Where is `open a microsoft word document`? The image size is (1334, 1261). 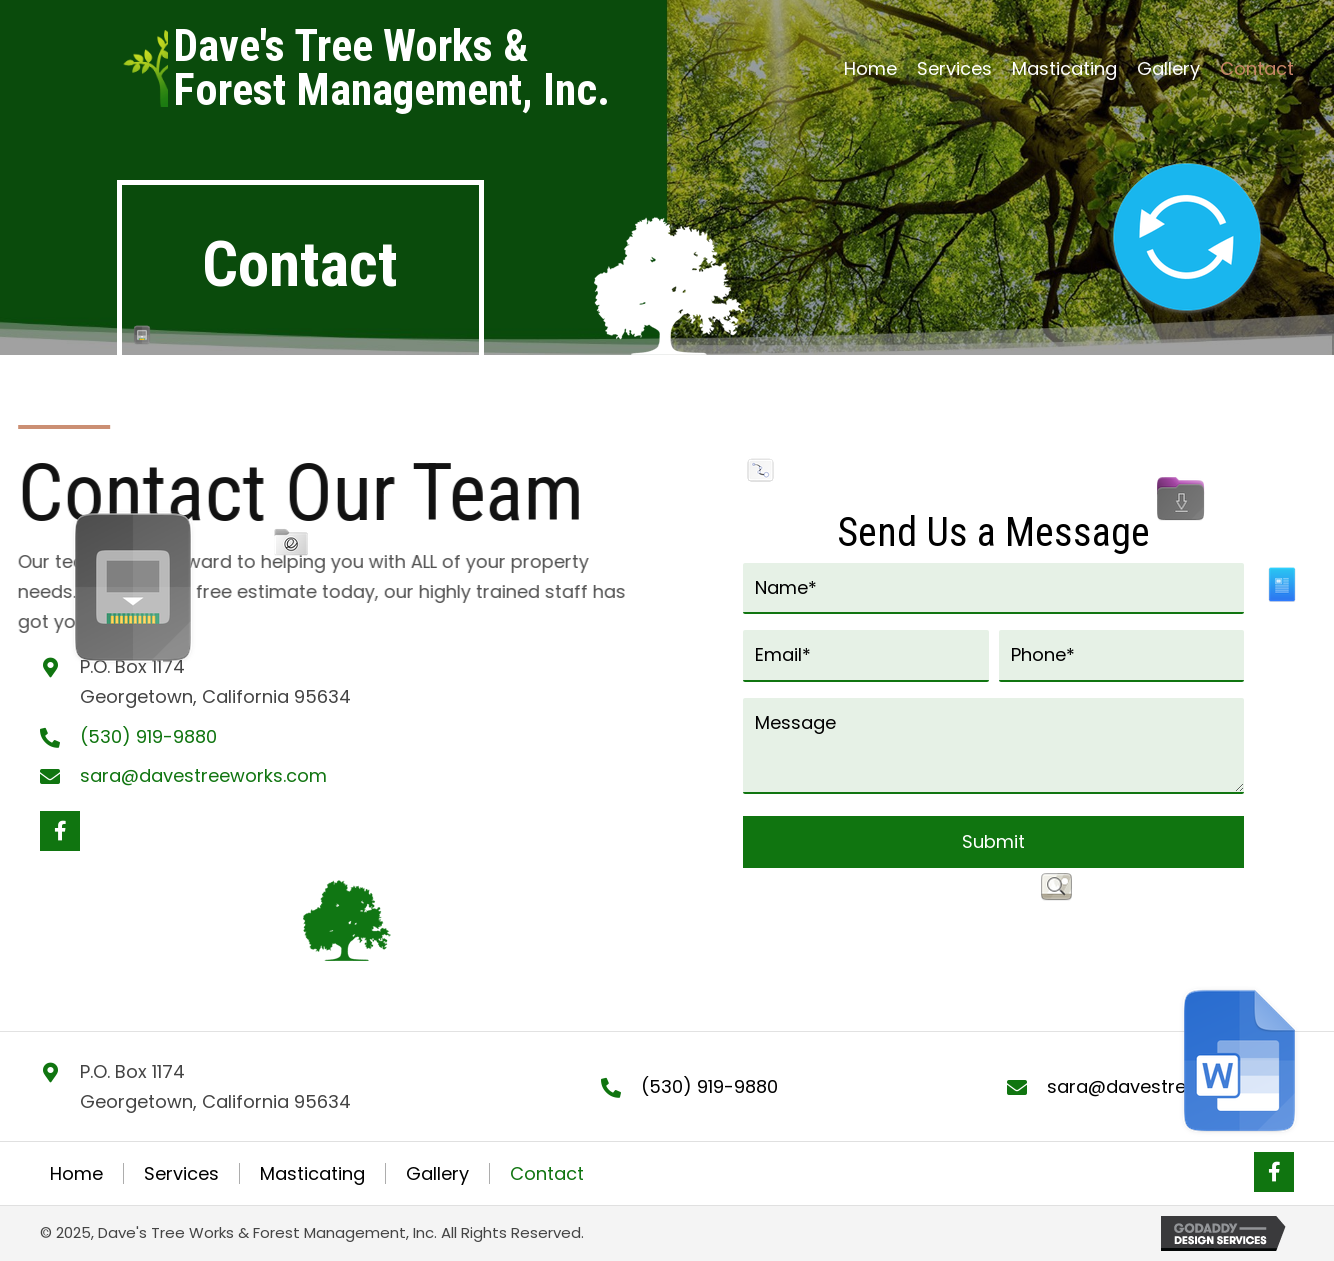 open a microsoft word document is located at coordinates (1239, 1060).